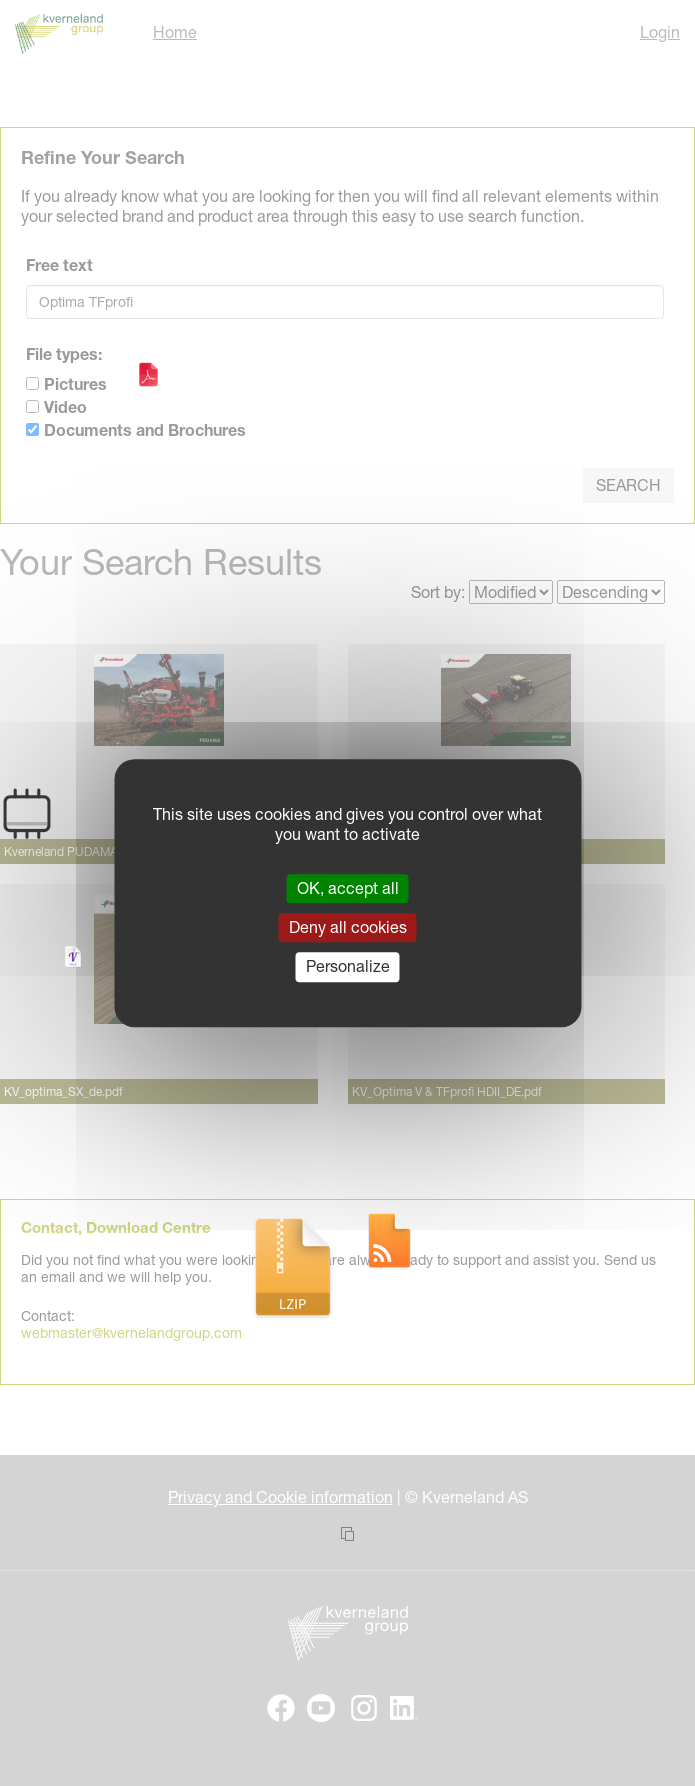  Describe the element at coordinates (389, 1240) in the screenshot. I see `an RSS or XML feed file` at that location.